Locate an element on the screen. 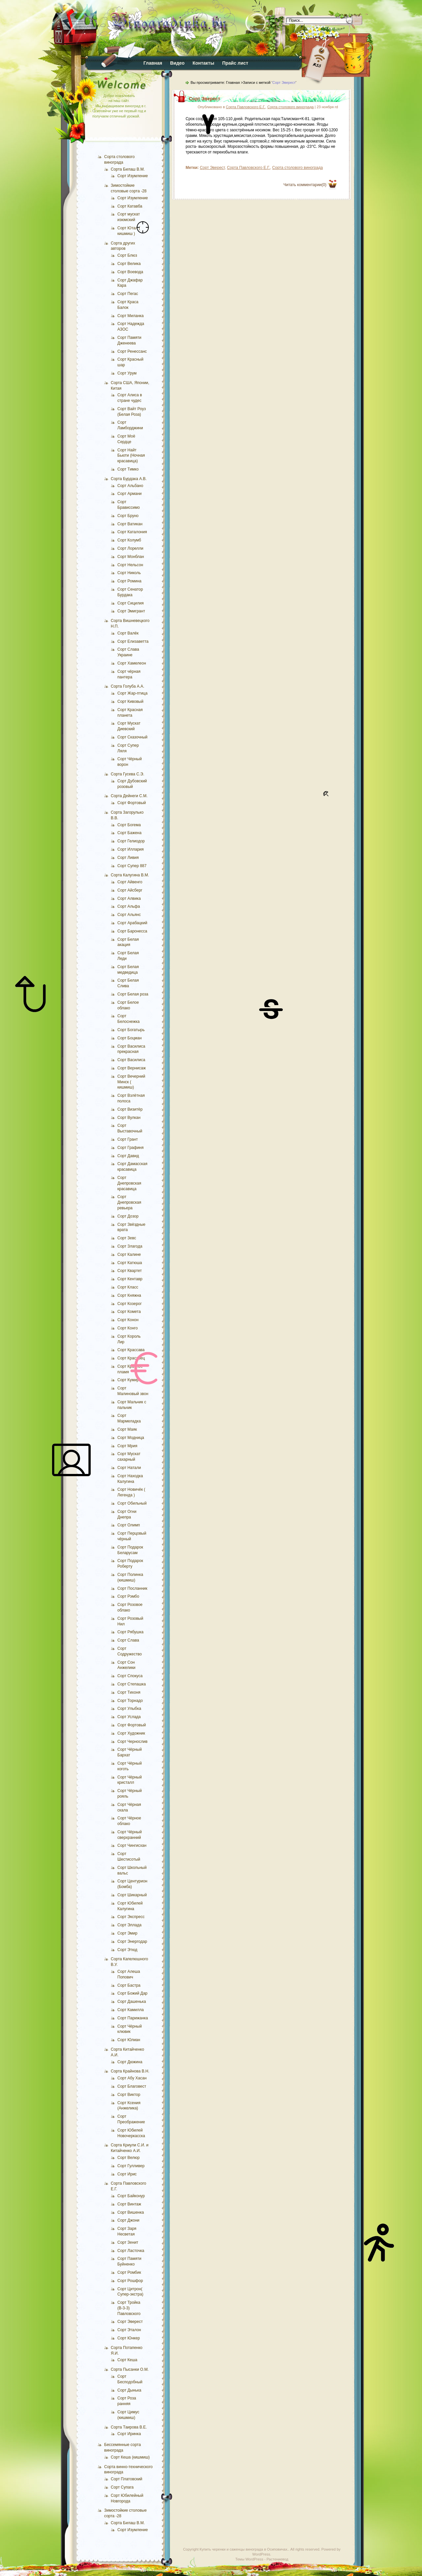  indicates walking directions or pedestrian mode is located at coordinates (379, 2242).